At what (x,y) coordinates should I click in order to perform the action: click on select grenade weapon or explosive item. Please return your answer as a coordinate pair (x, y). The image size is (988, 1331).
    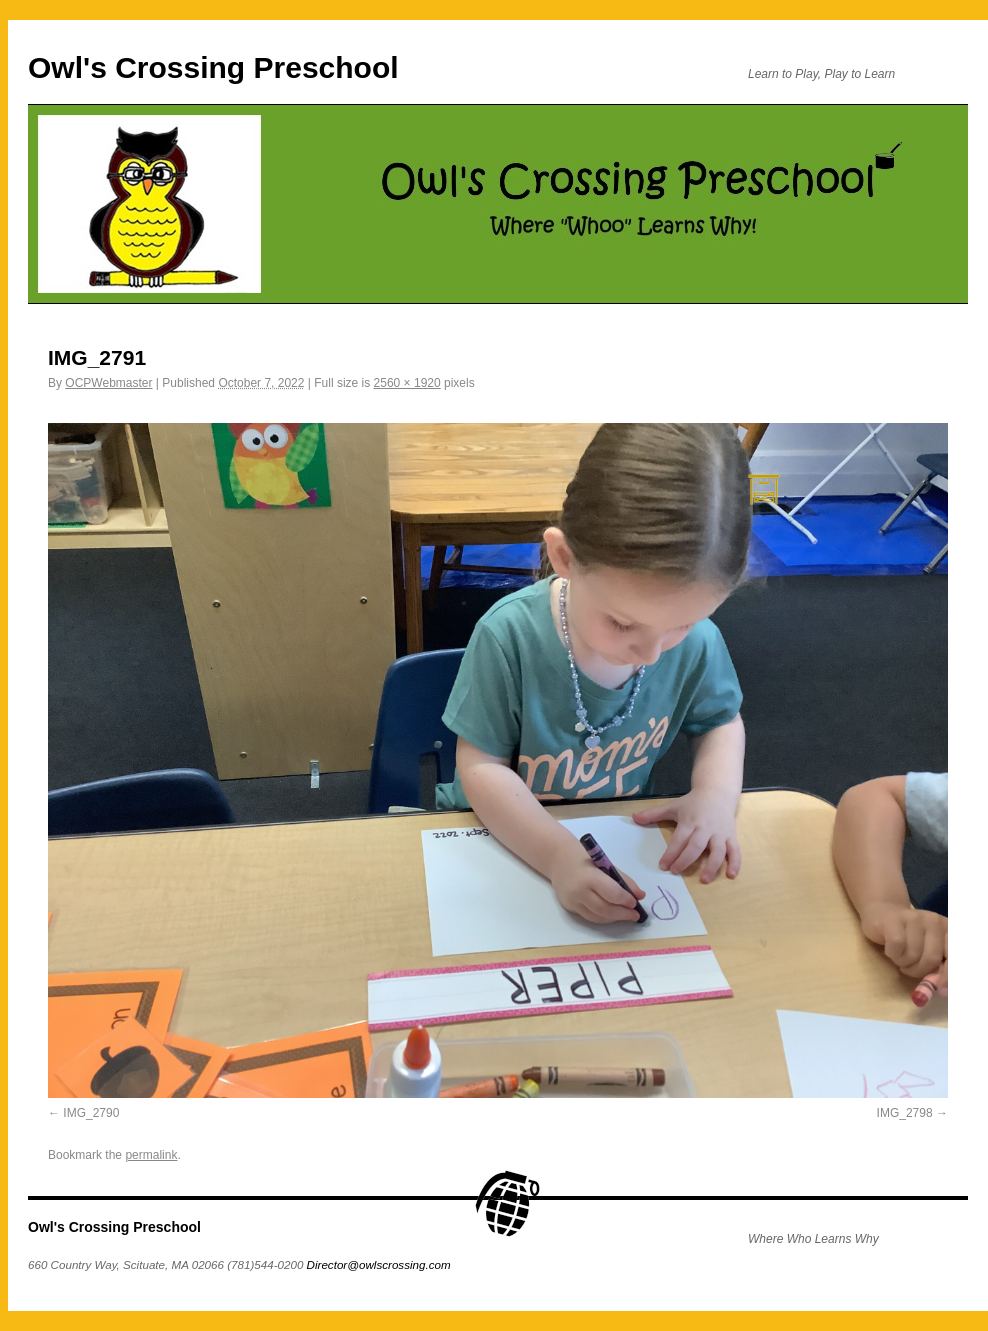
    Looking at the image, I should click on (506, 1203).